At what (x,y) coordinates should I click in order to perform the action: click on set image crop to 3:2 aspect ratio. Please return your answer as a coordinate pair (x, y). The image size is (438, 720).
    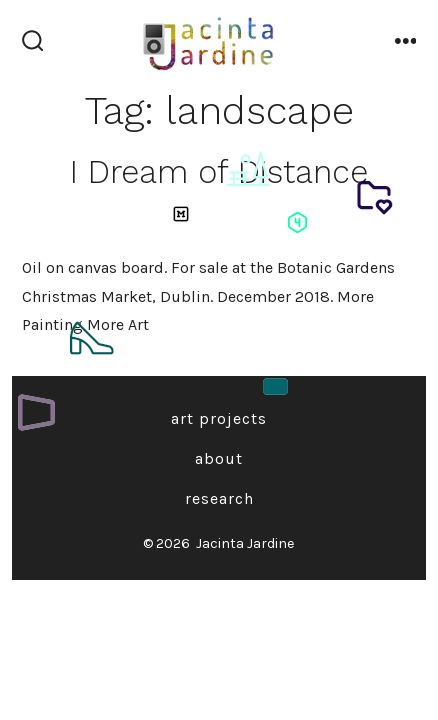
    Looking at the image, I should click on (275, 386).